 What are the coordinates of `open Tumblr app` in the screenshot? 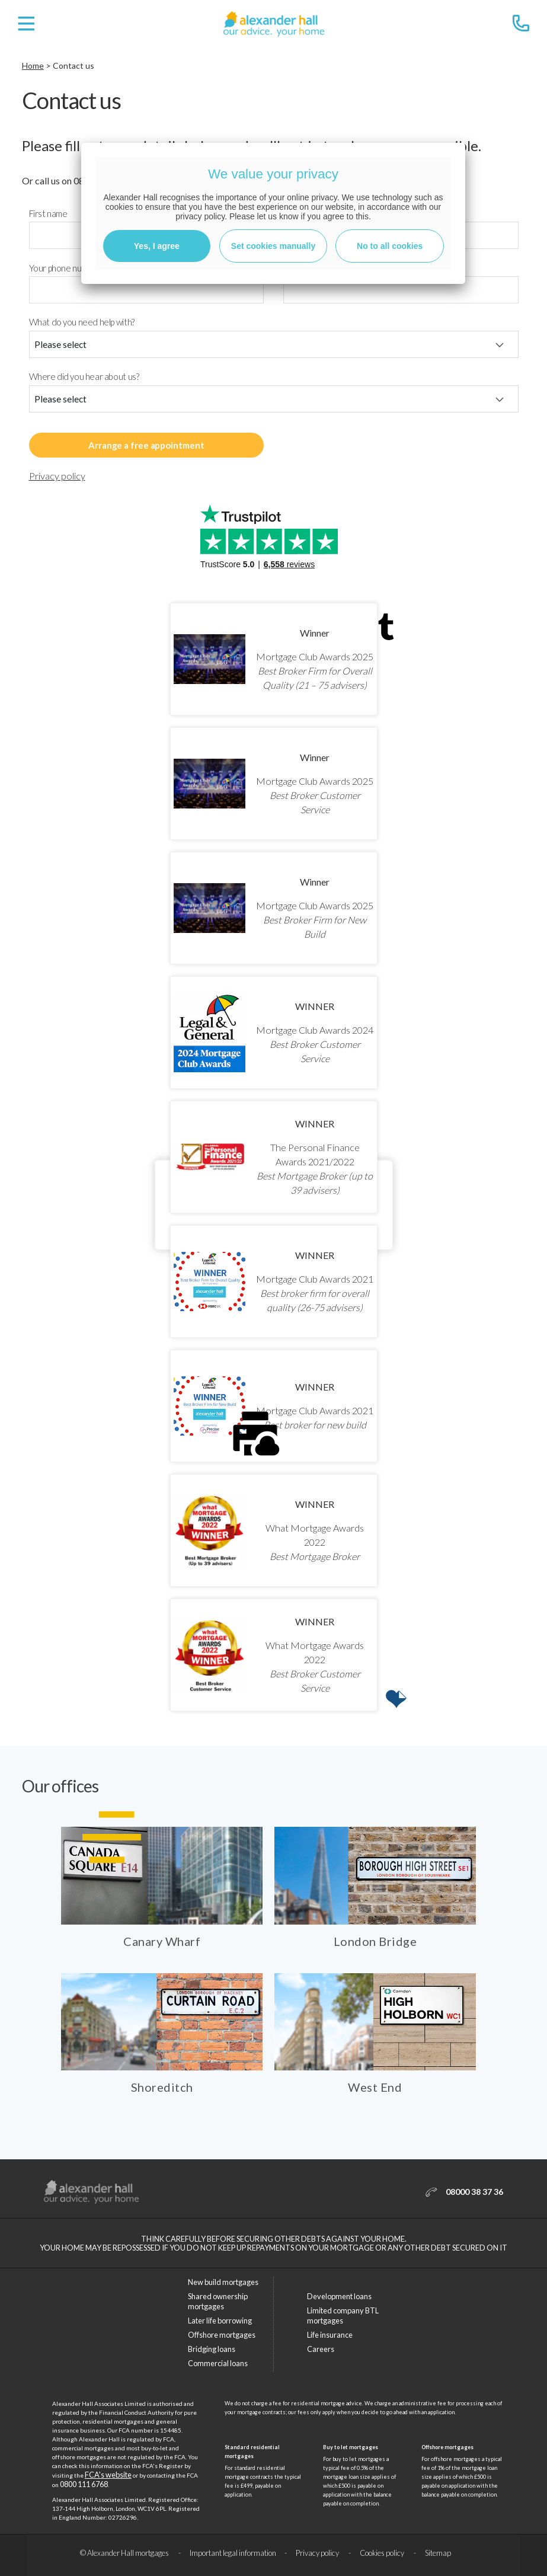 It's located at (386, 627).